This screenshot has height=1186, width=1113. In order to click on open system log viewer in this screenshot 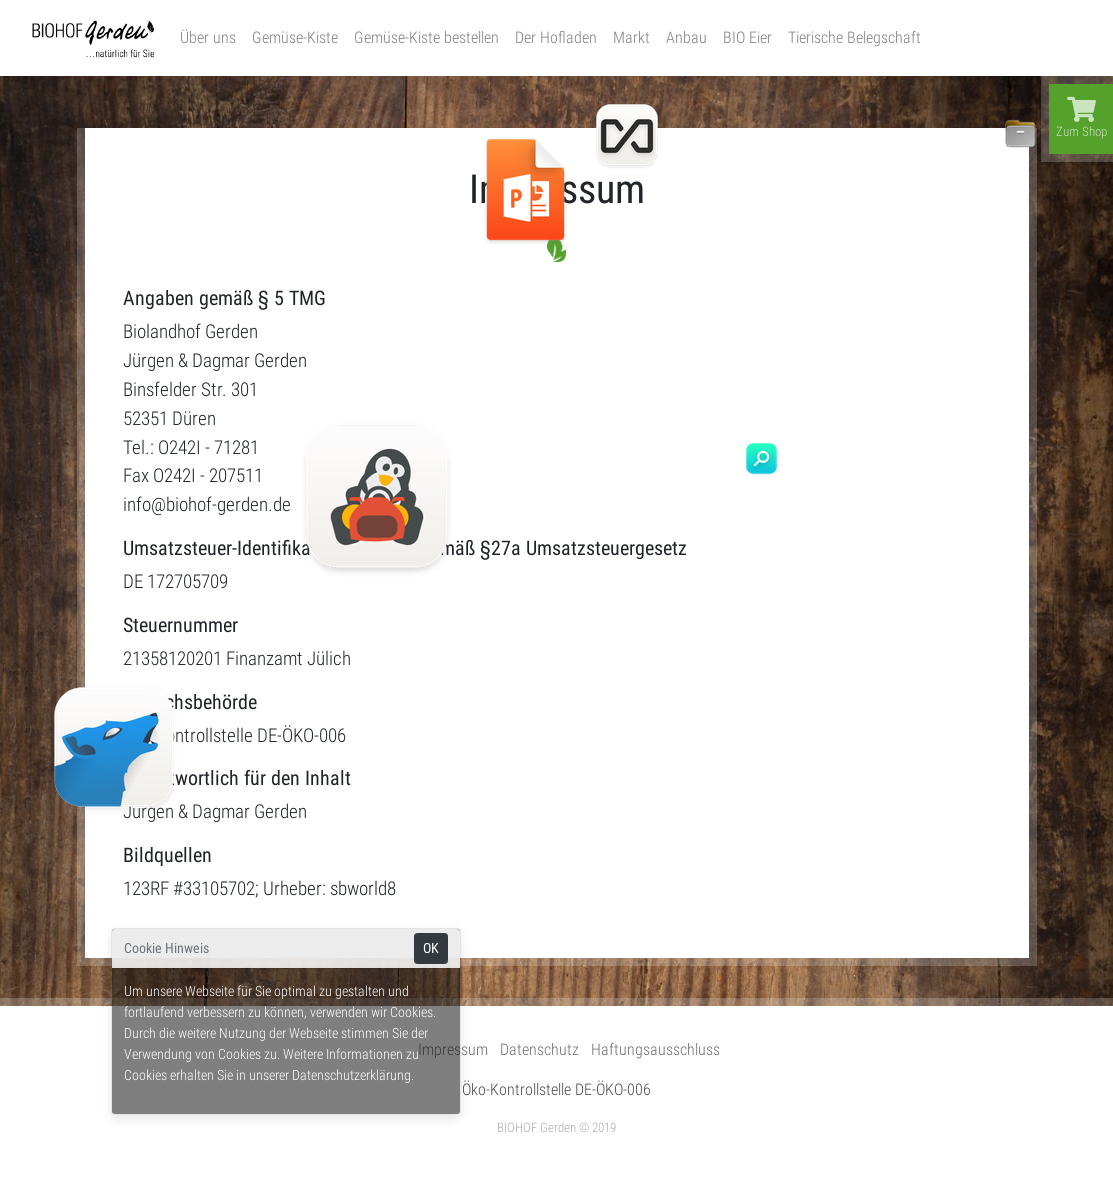, I will do `click(761, 458)`.